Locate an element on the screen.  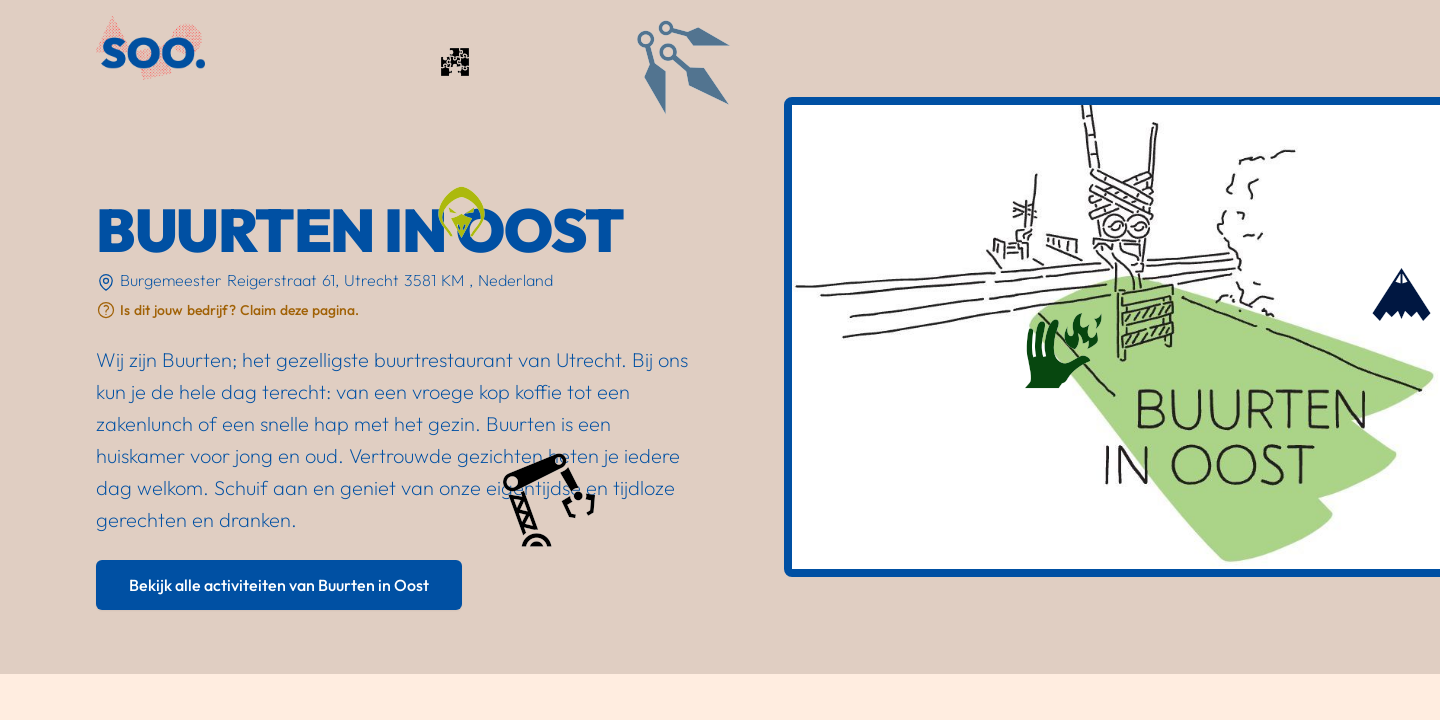
select thrown dagger weapon type is located at coordinates (683, 67).